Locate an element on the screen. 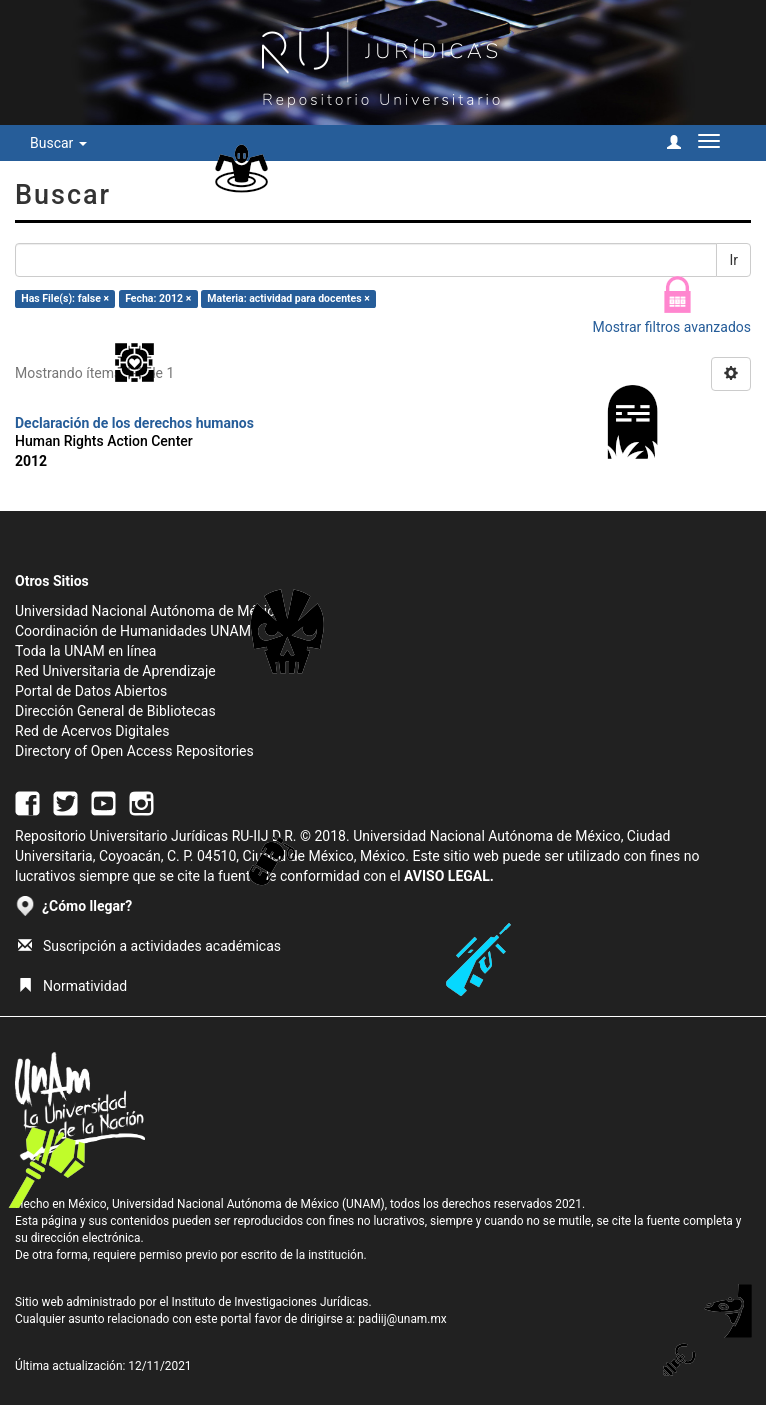 The height and width of the screenshot is (1405, 766). indicates quicksand hazard or trap in game is located at coordinates (241, 168).